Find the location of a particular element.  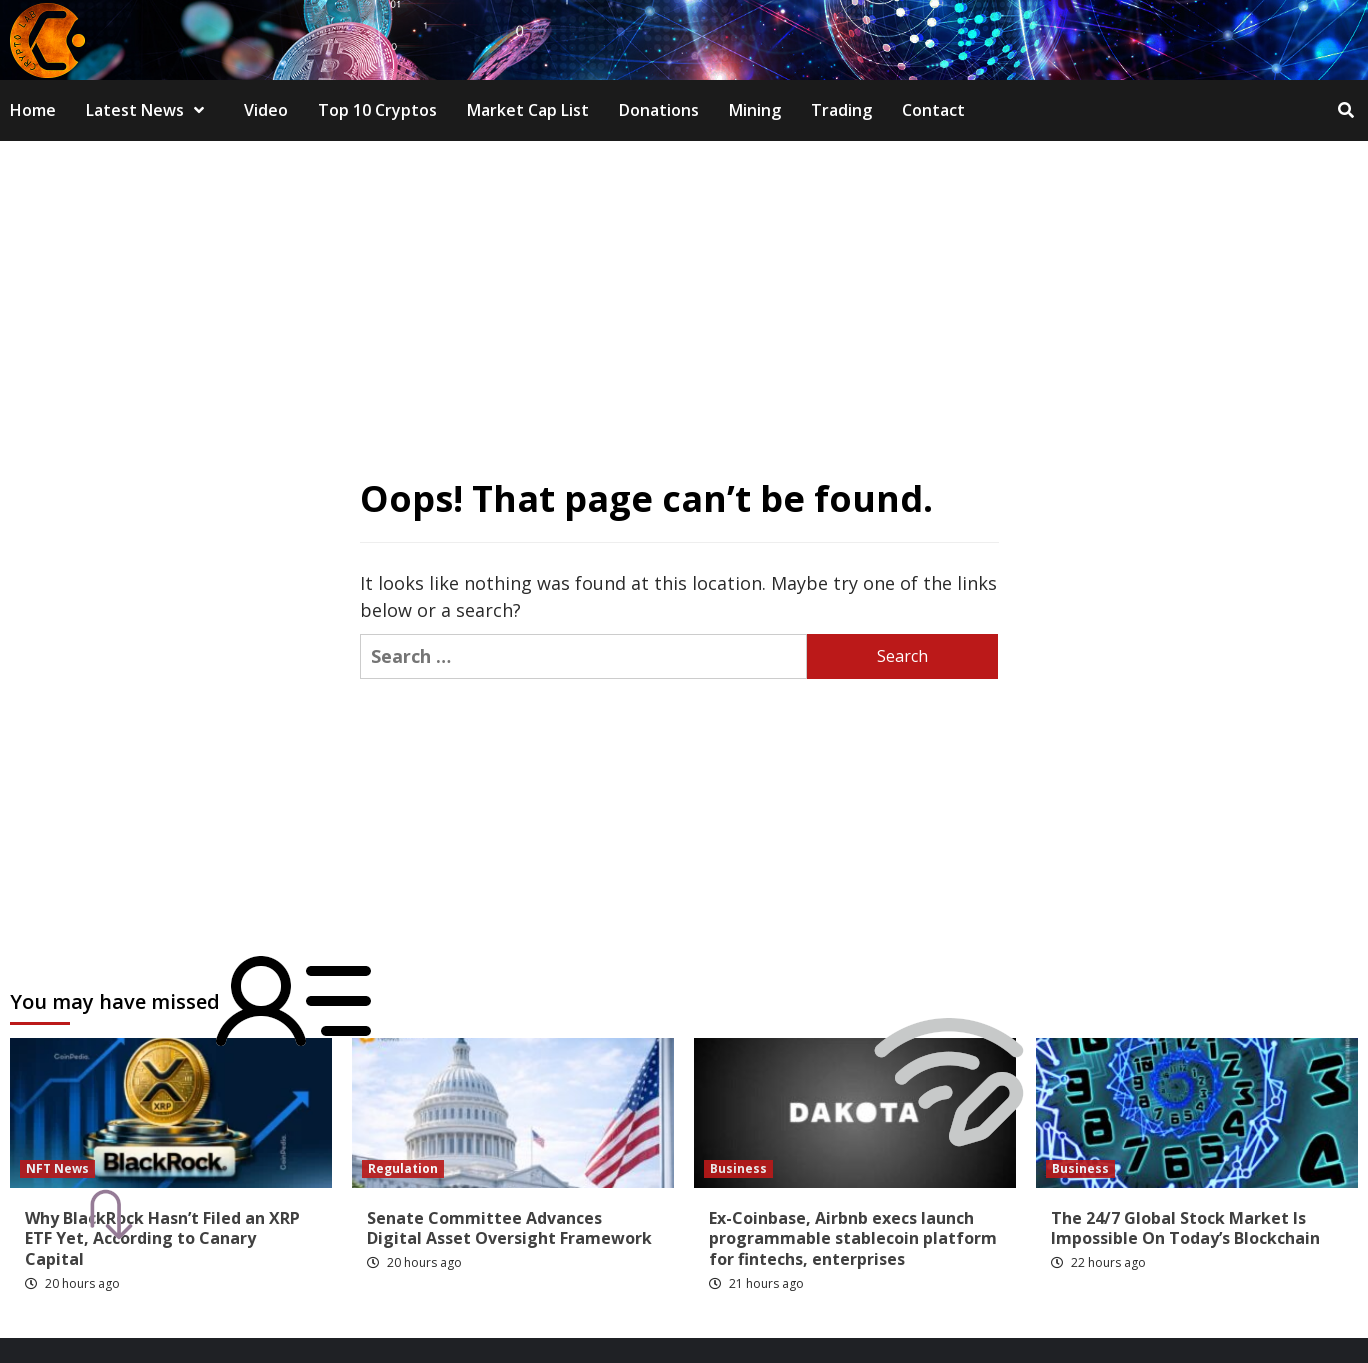

view user directory or contact list is located at coordinates (291, 1001).